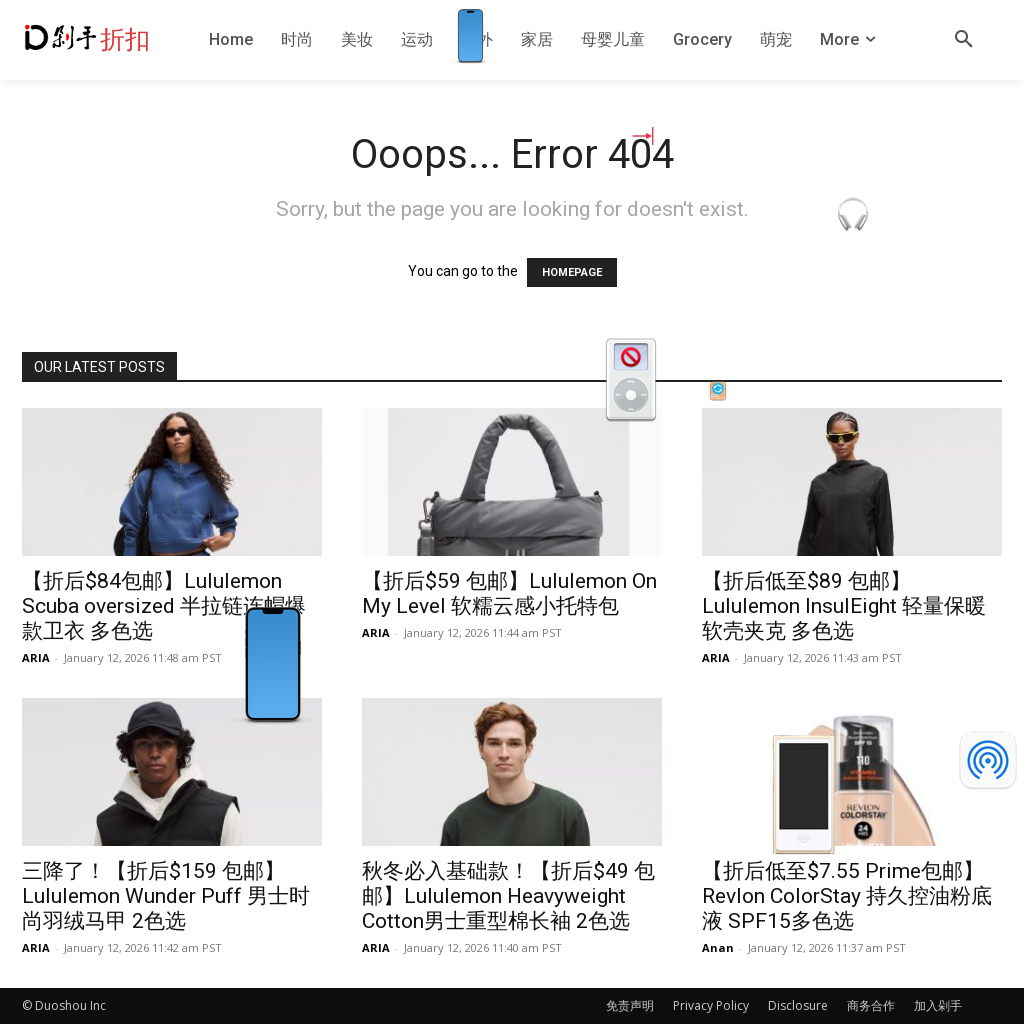 The width and height of the screenshot is (1024, 1024). I want to click on iPhone 13 Pro device icon, so click(273, 666).